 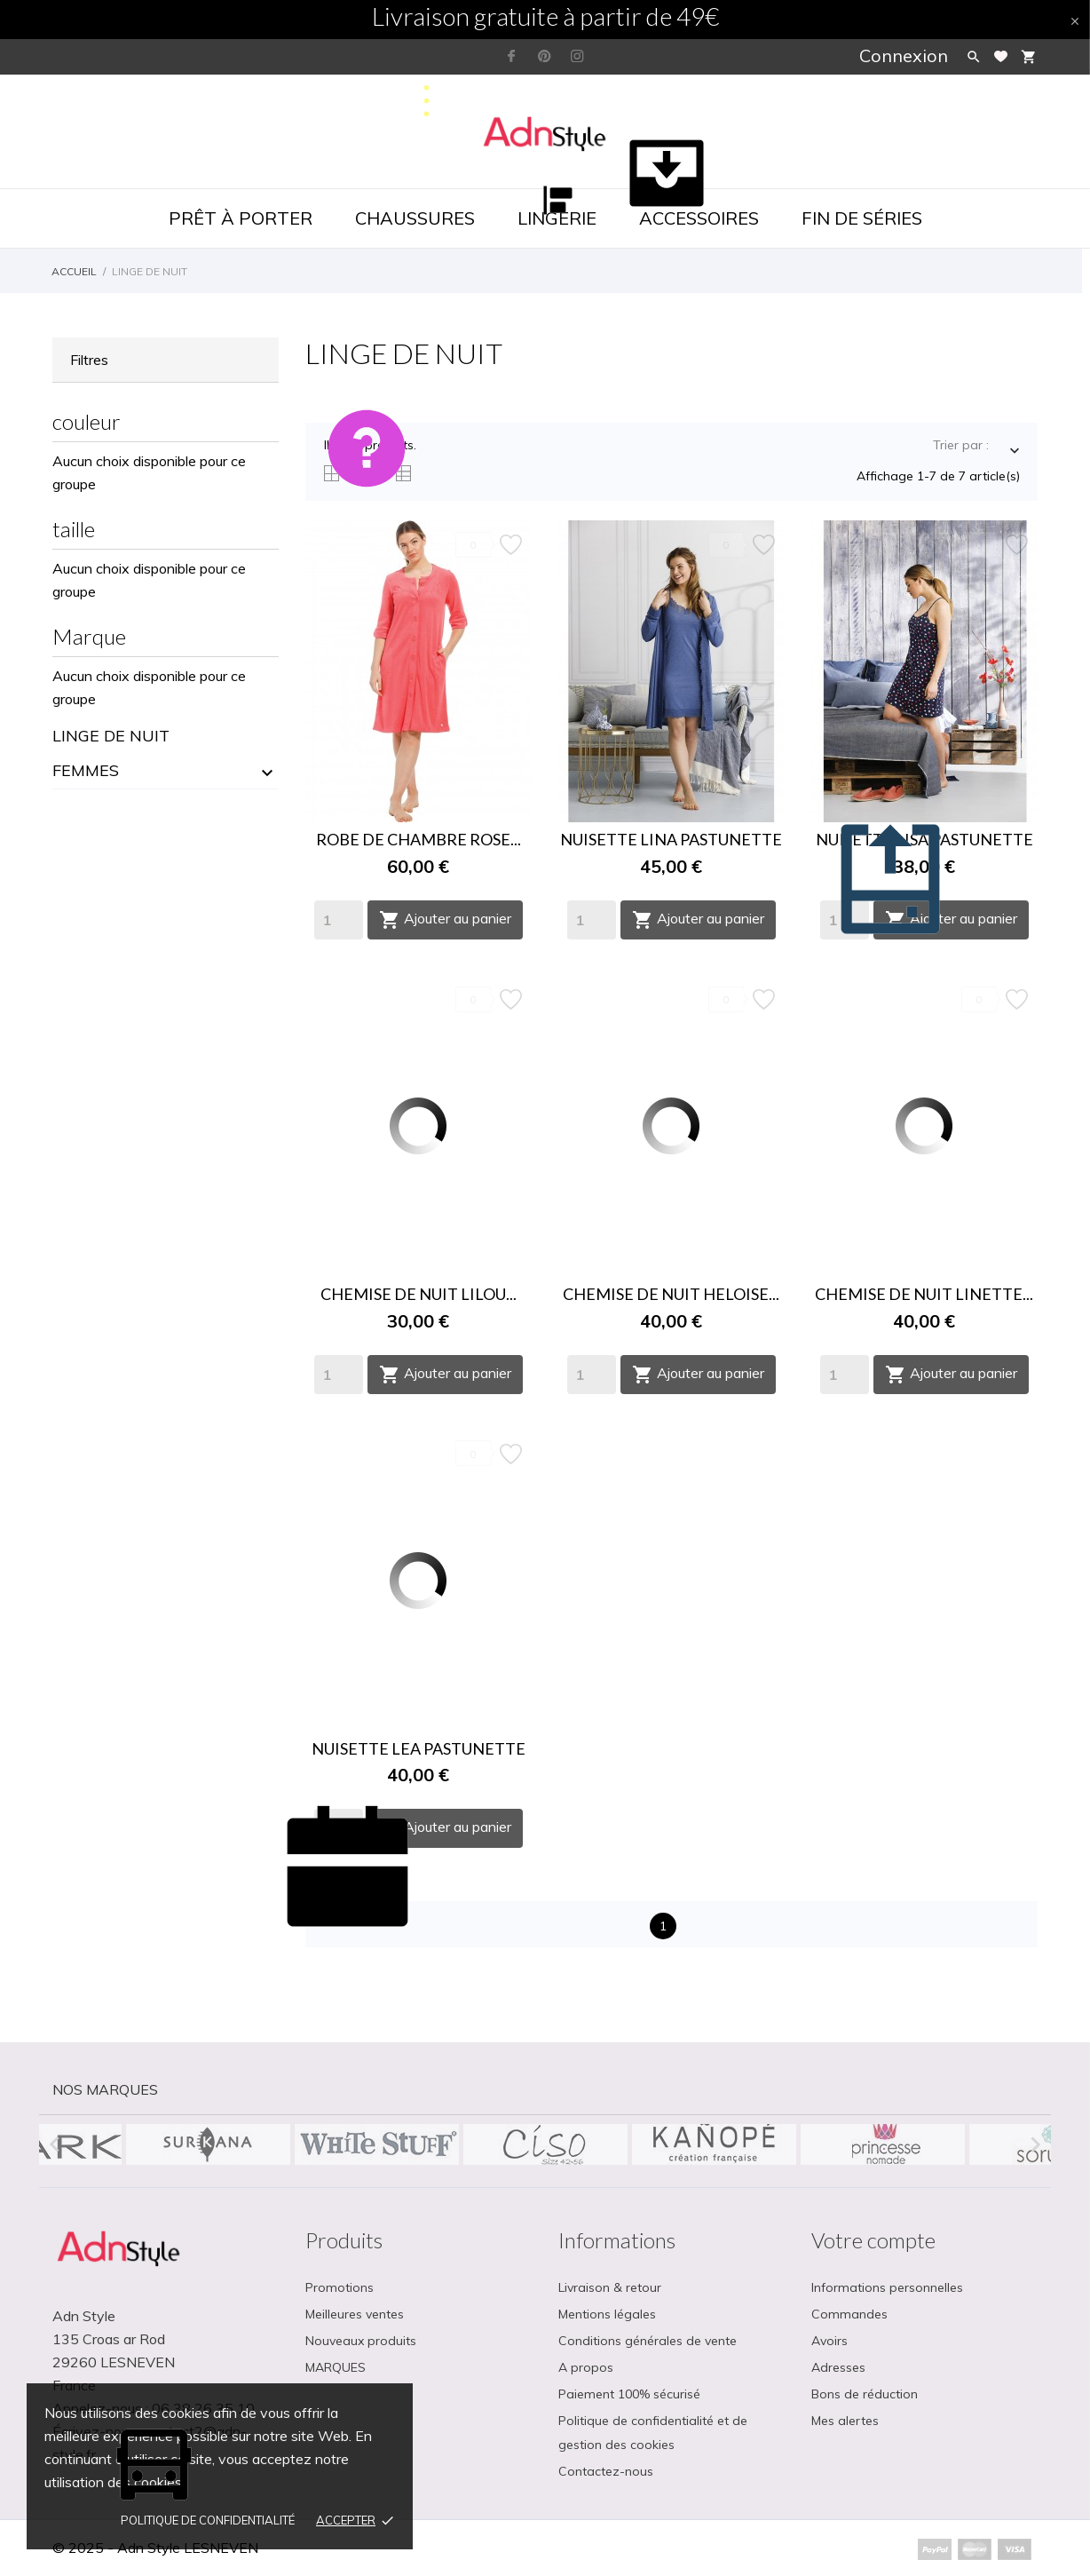 I want to click on uninstall an application, so click(x=890, y=879).